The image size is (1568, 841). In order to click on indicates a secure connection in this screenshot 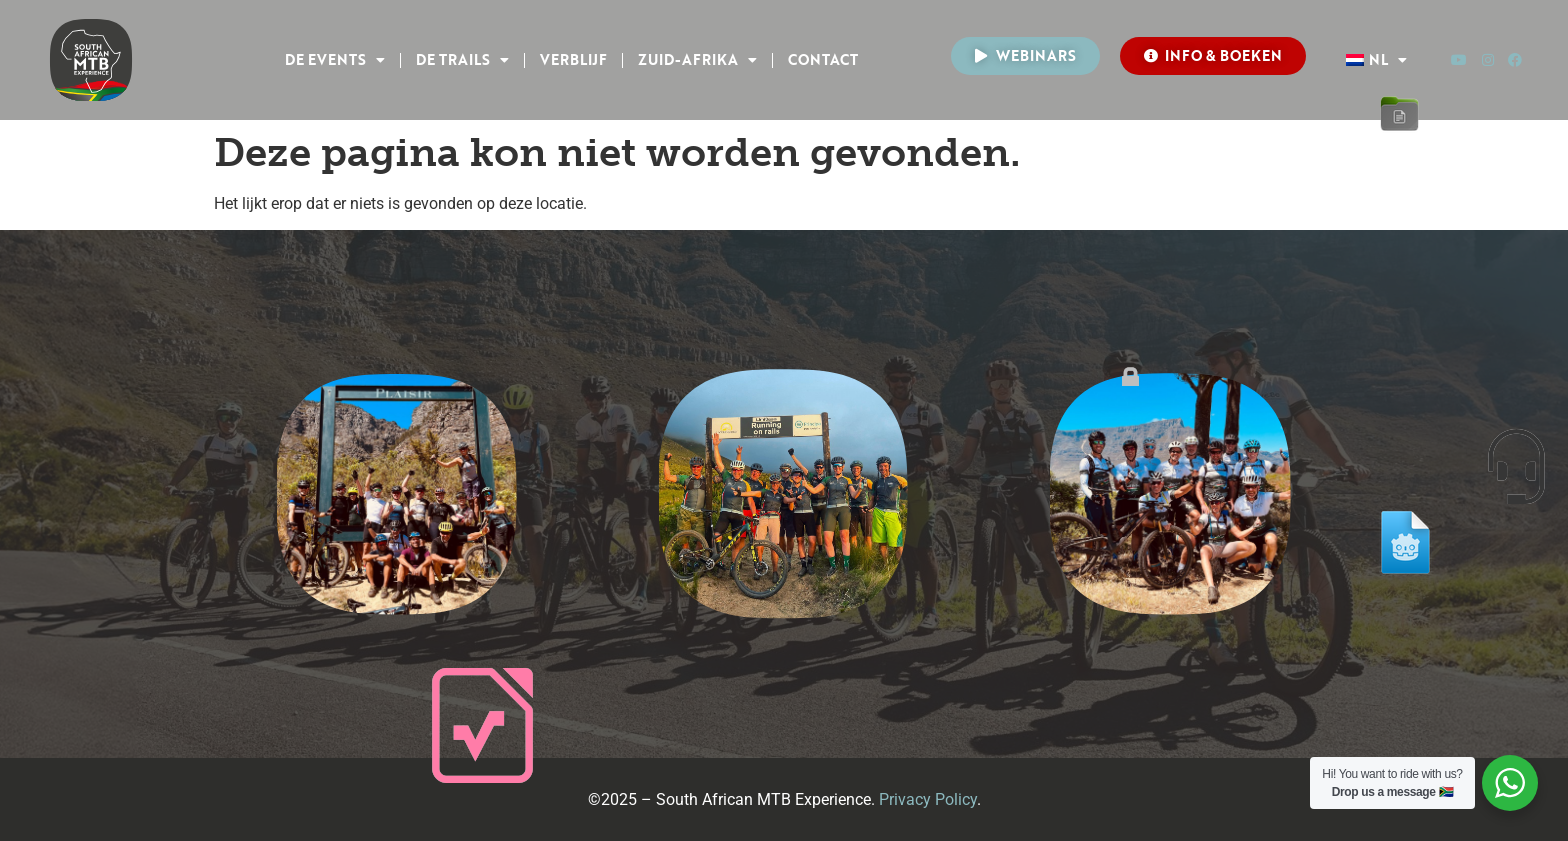, I will do `click(1130, 377)`.